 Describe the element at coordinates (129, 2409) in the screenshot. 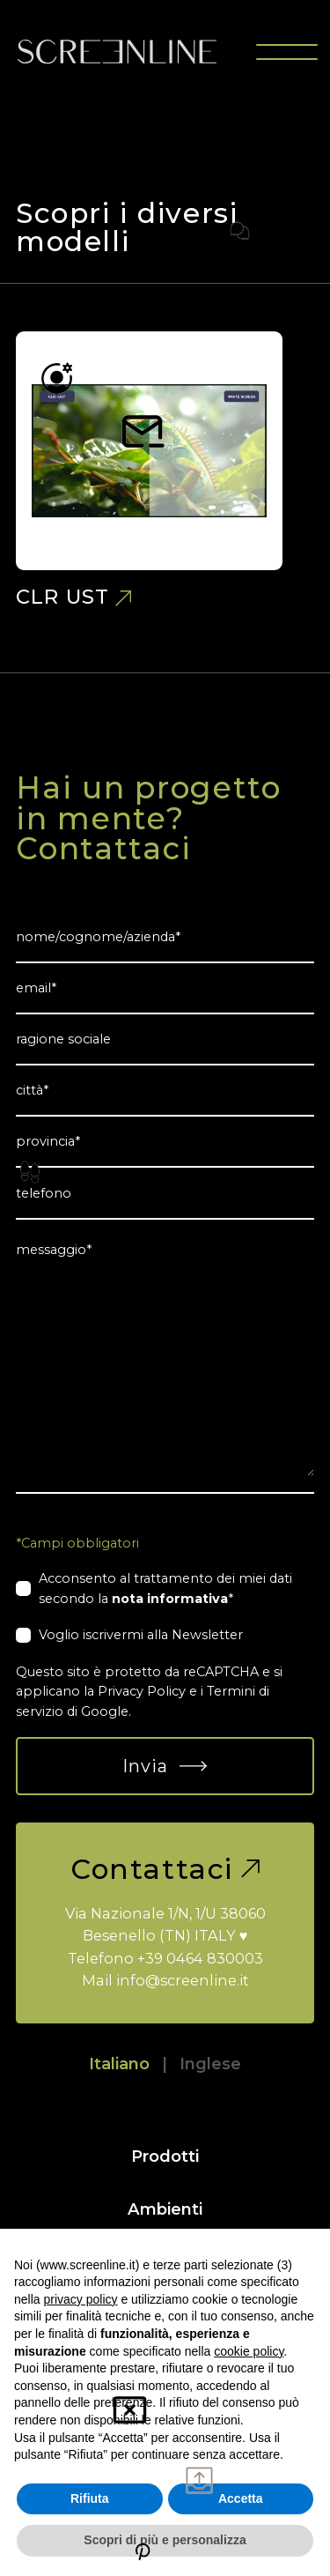

I see `cancel or exit presentation mode` at that location.